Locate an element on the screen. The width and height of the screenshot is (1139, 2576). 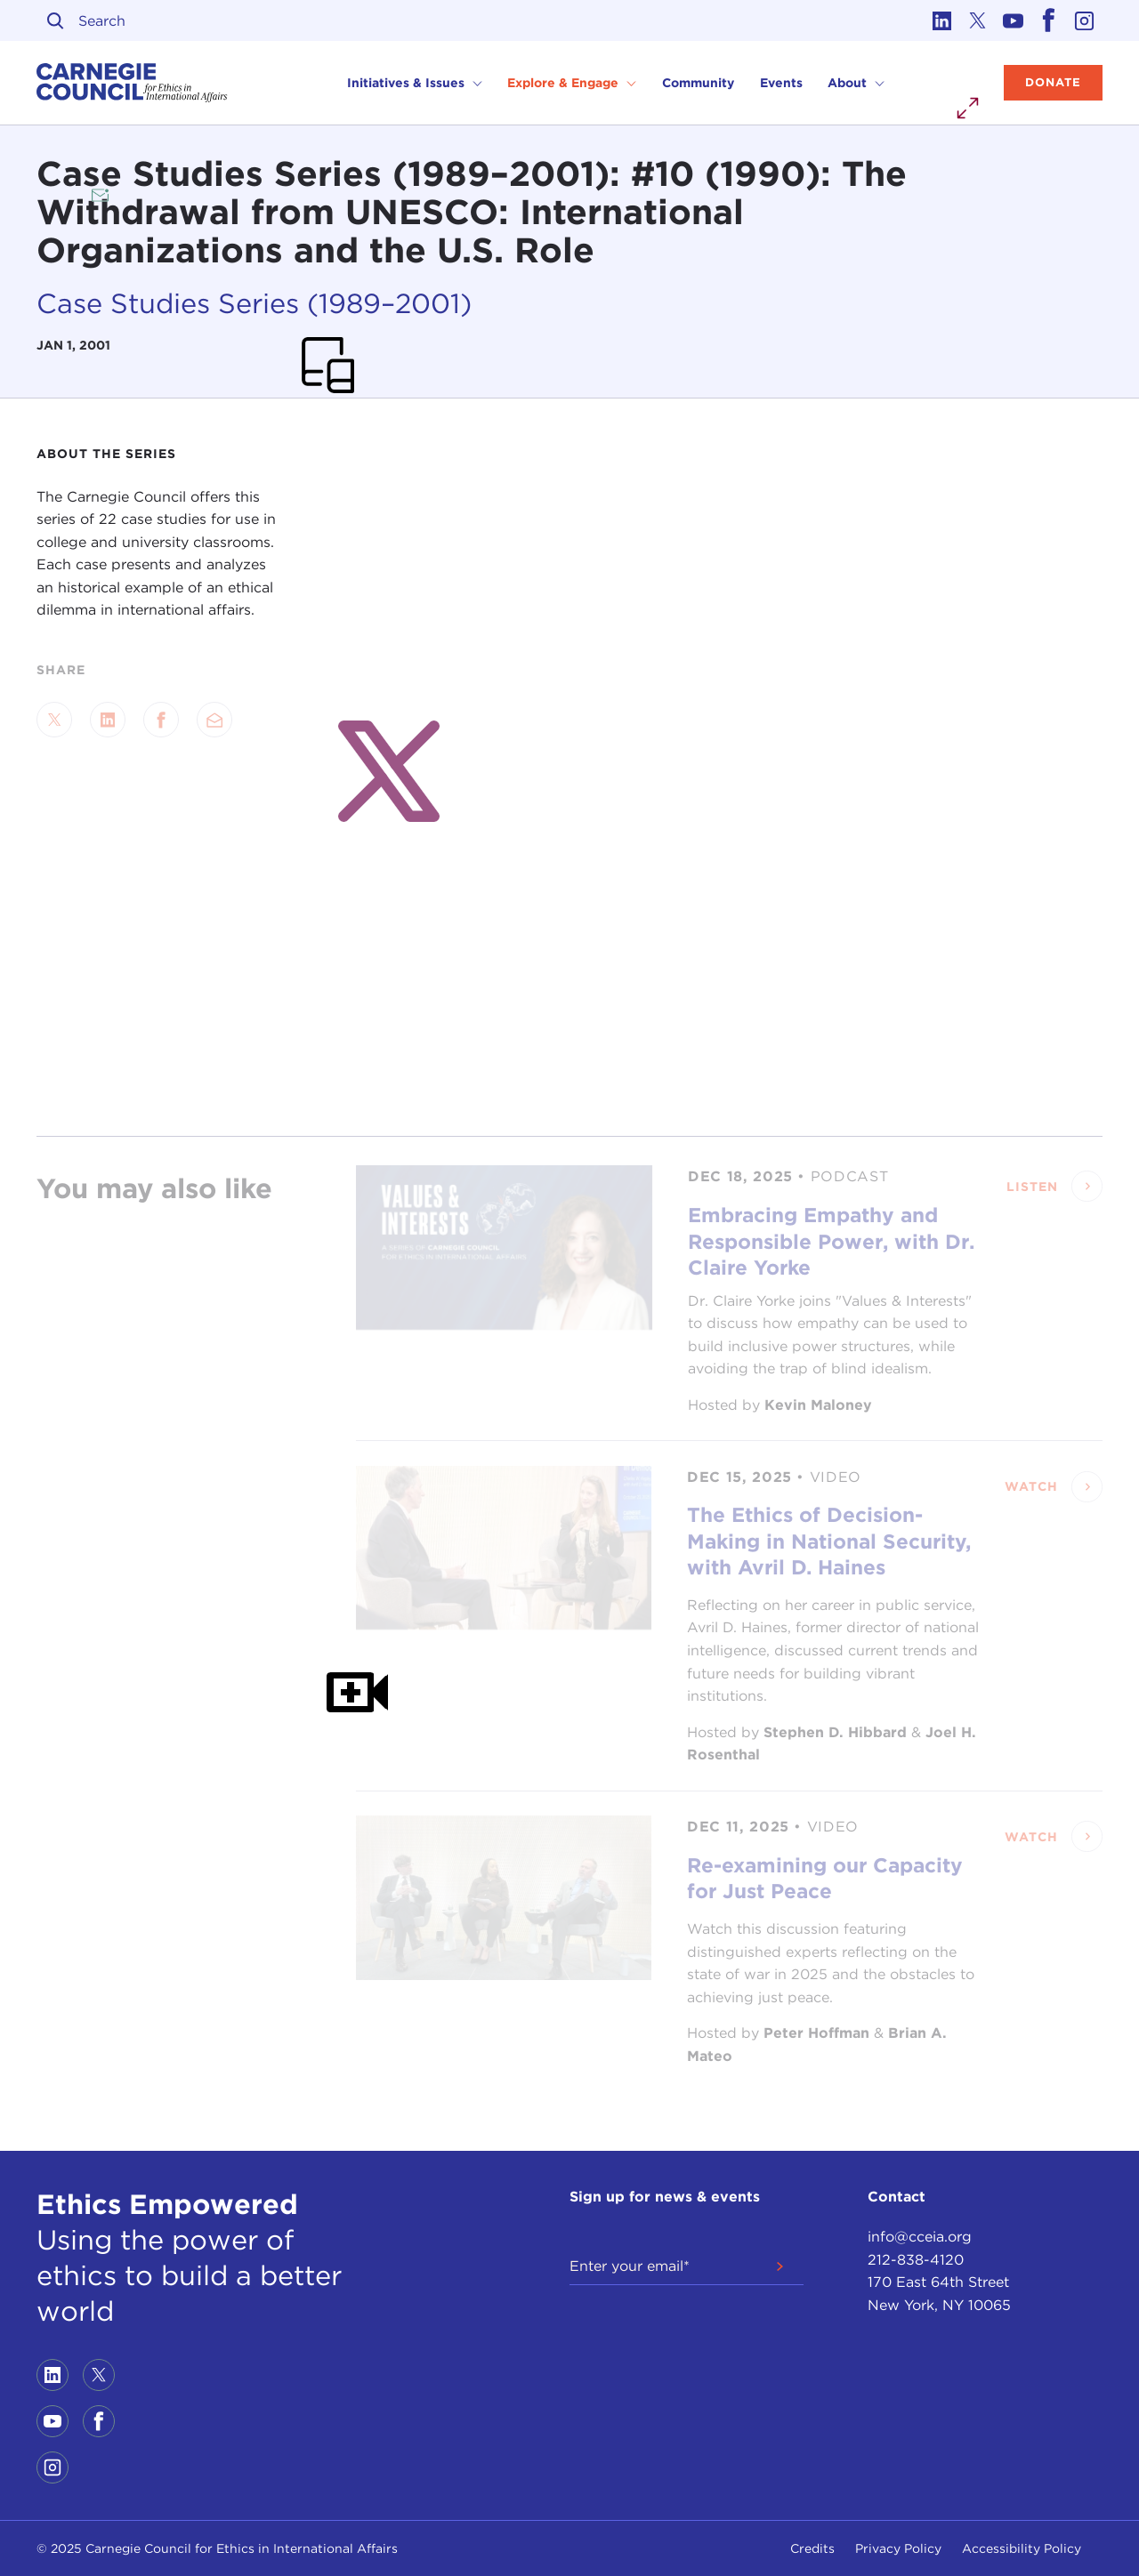
share to X (formerly Twitter) is located at coordinates (389, 771).